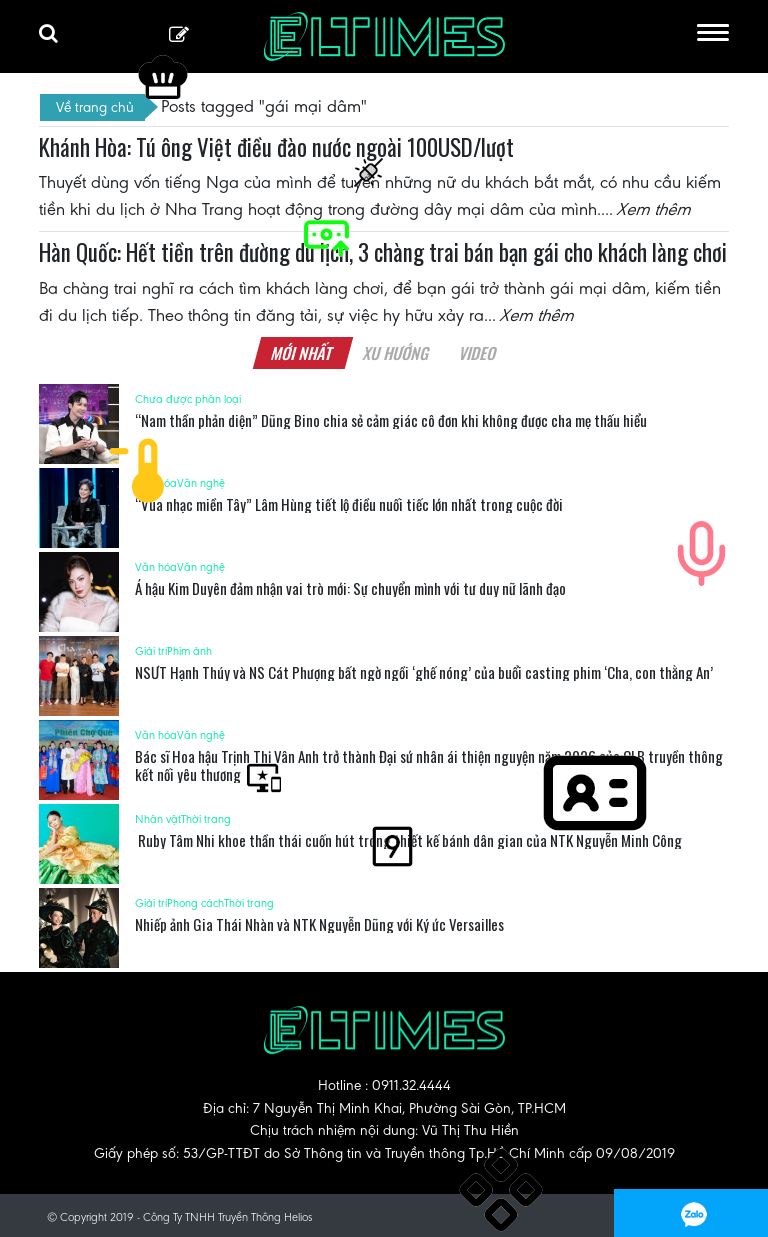 The width and height of the screenshot is (768, 1237). I want to click on view your profile or identity information, so click(595, 793).